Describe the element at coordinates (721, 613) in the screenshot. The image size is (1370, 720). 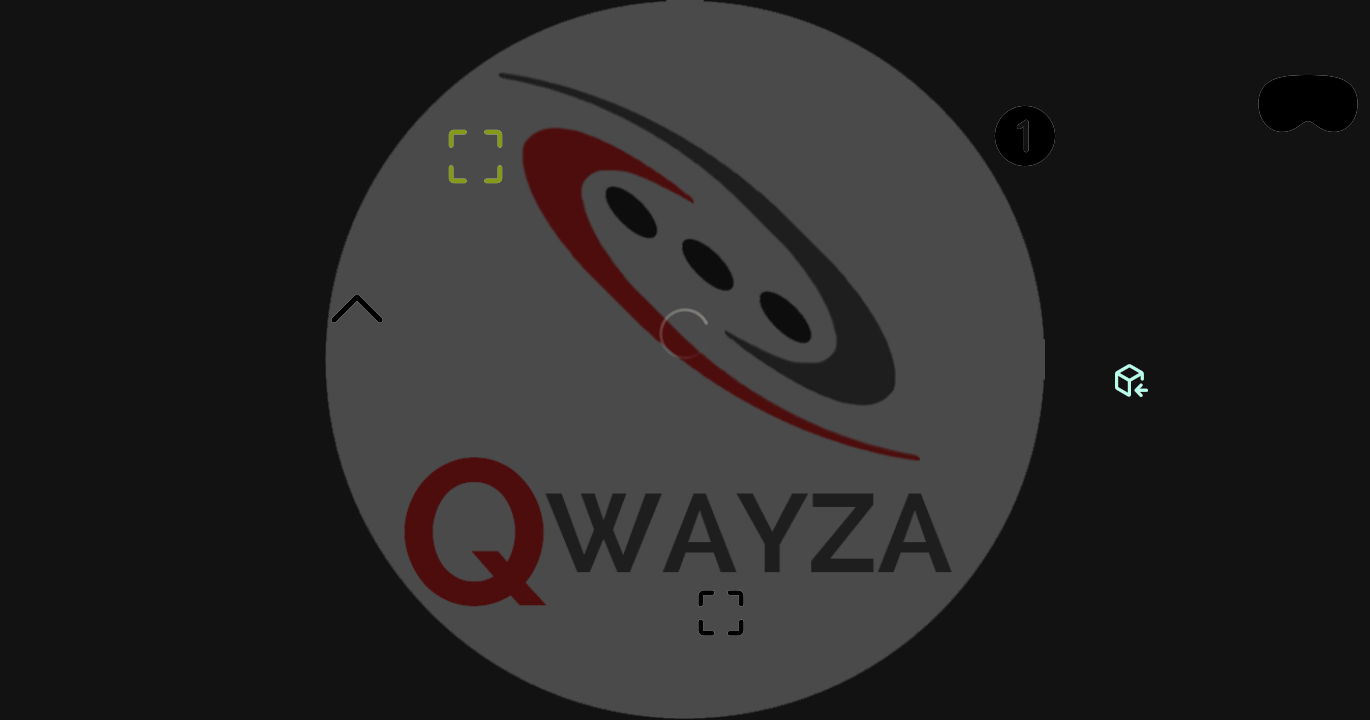
I see `enter fullscreen mode` at that location.